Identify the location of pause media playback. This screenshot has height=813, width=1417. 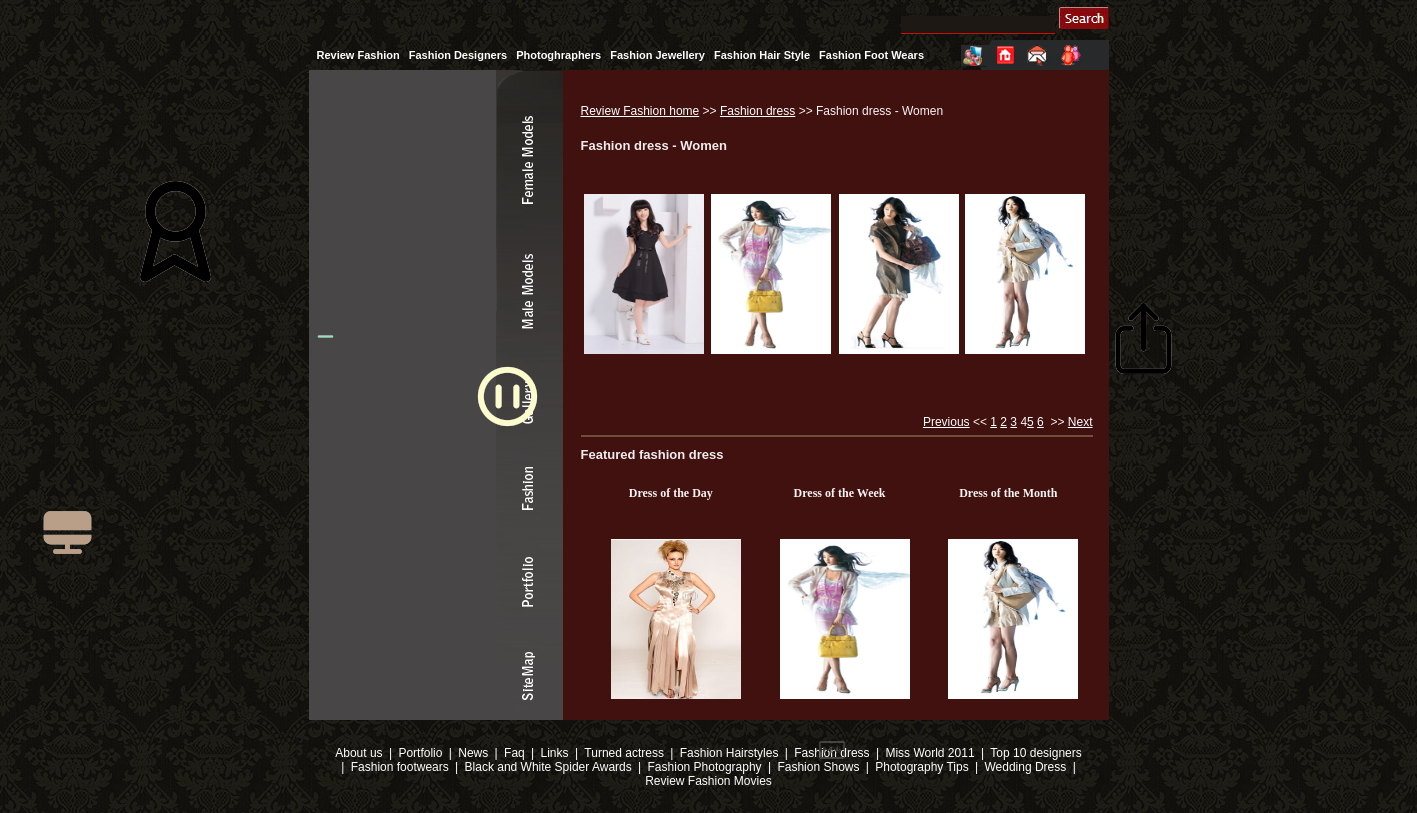
(507, 396).